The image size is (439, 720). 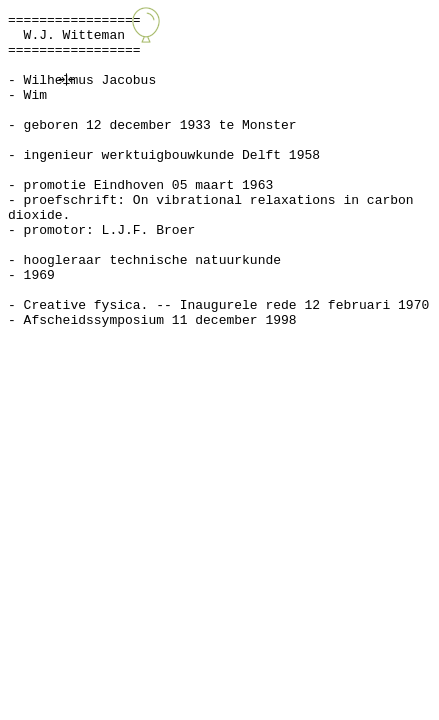 What do you see at coordinates (66, 79) in the screenshot?
I see `collapse or minimize horizontal content` at bounding box center [66, 79].